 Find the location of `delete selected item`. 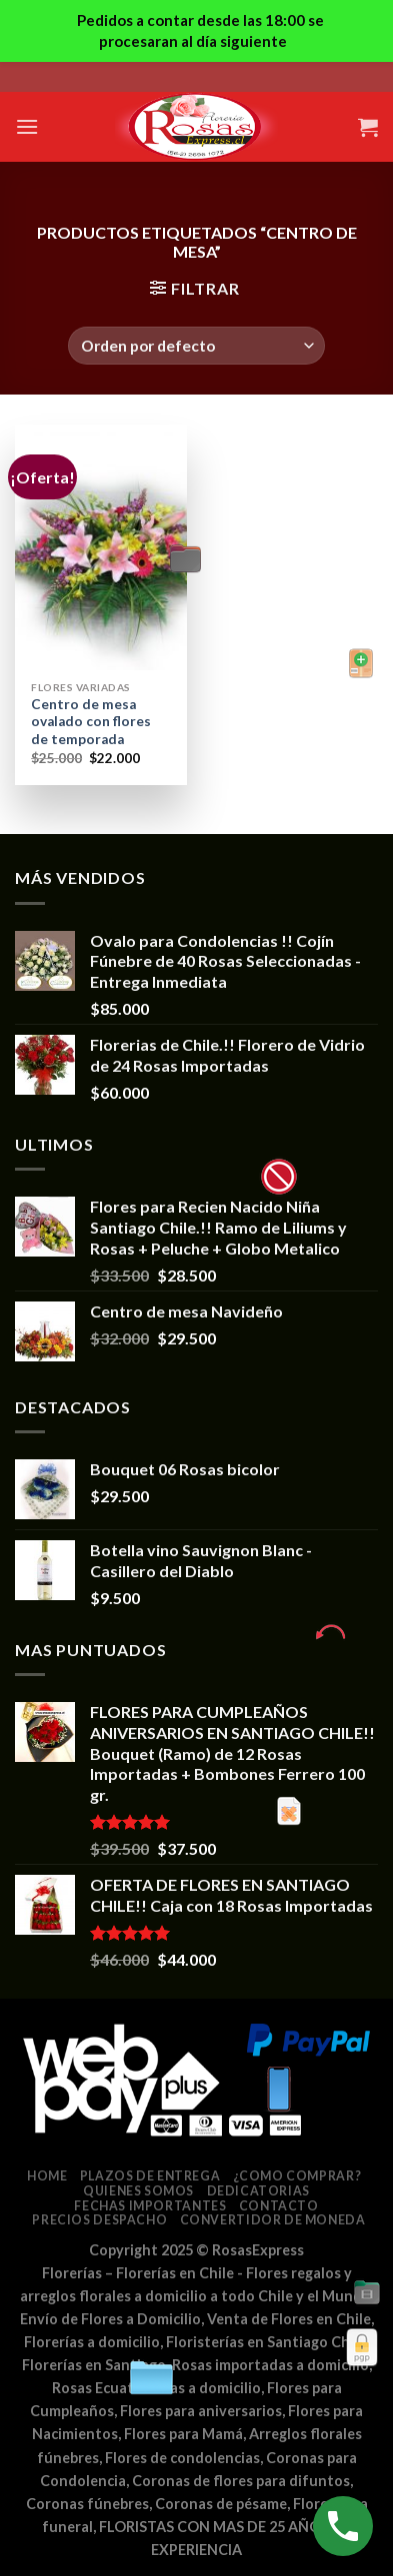

delete selected item is located at coordinates (279, 1177).